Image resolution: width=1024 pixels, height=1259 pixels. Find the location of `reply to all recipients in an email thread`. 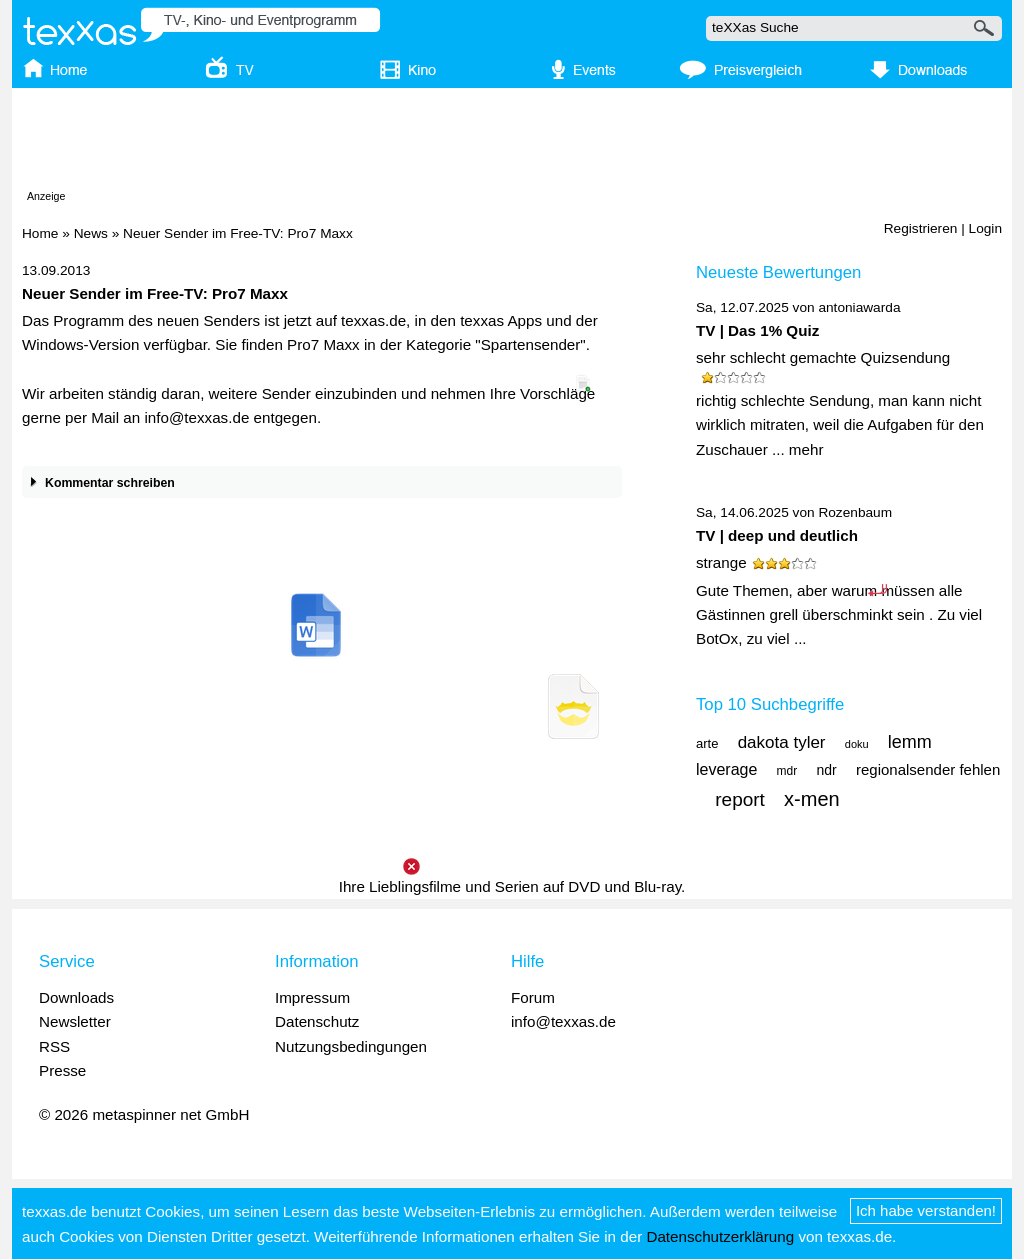

reply to all recipients in an email thread is located at coordinates (877, 589).